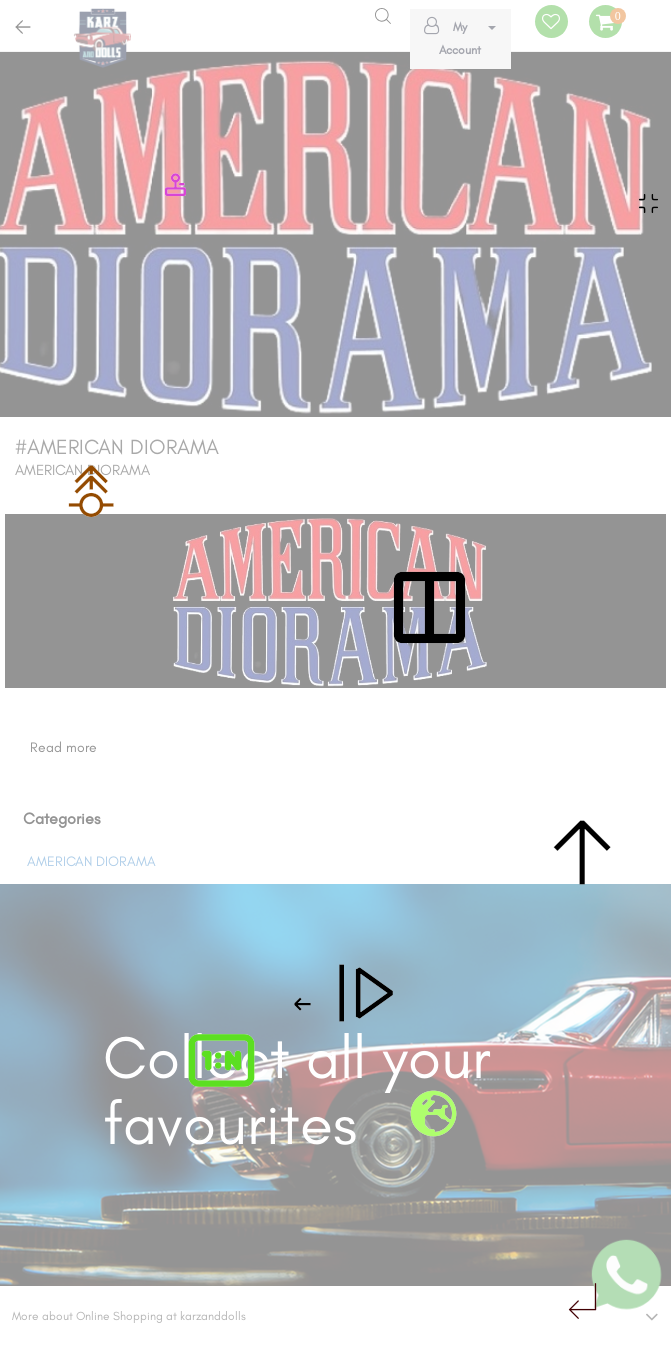 The image size is (671, 1346). Describe the element at coordinates (579, 852) in the screenshot. I see `move item up in a list` at that location.